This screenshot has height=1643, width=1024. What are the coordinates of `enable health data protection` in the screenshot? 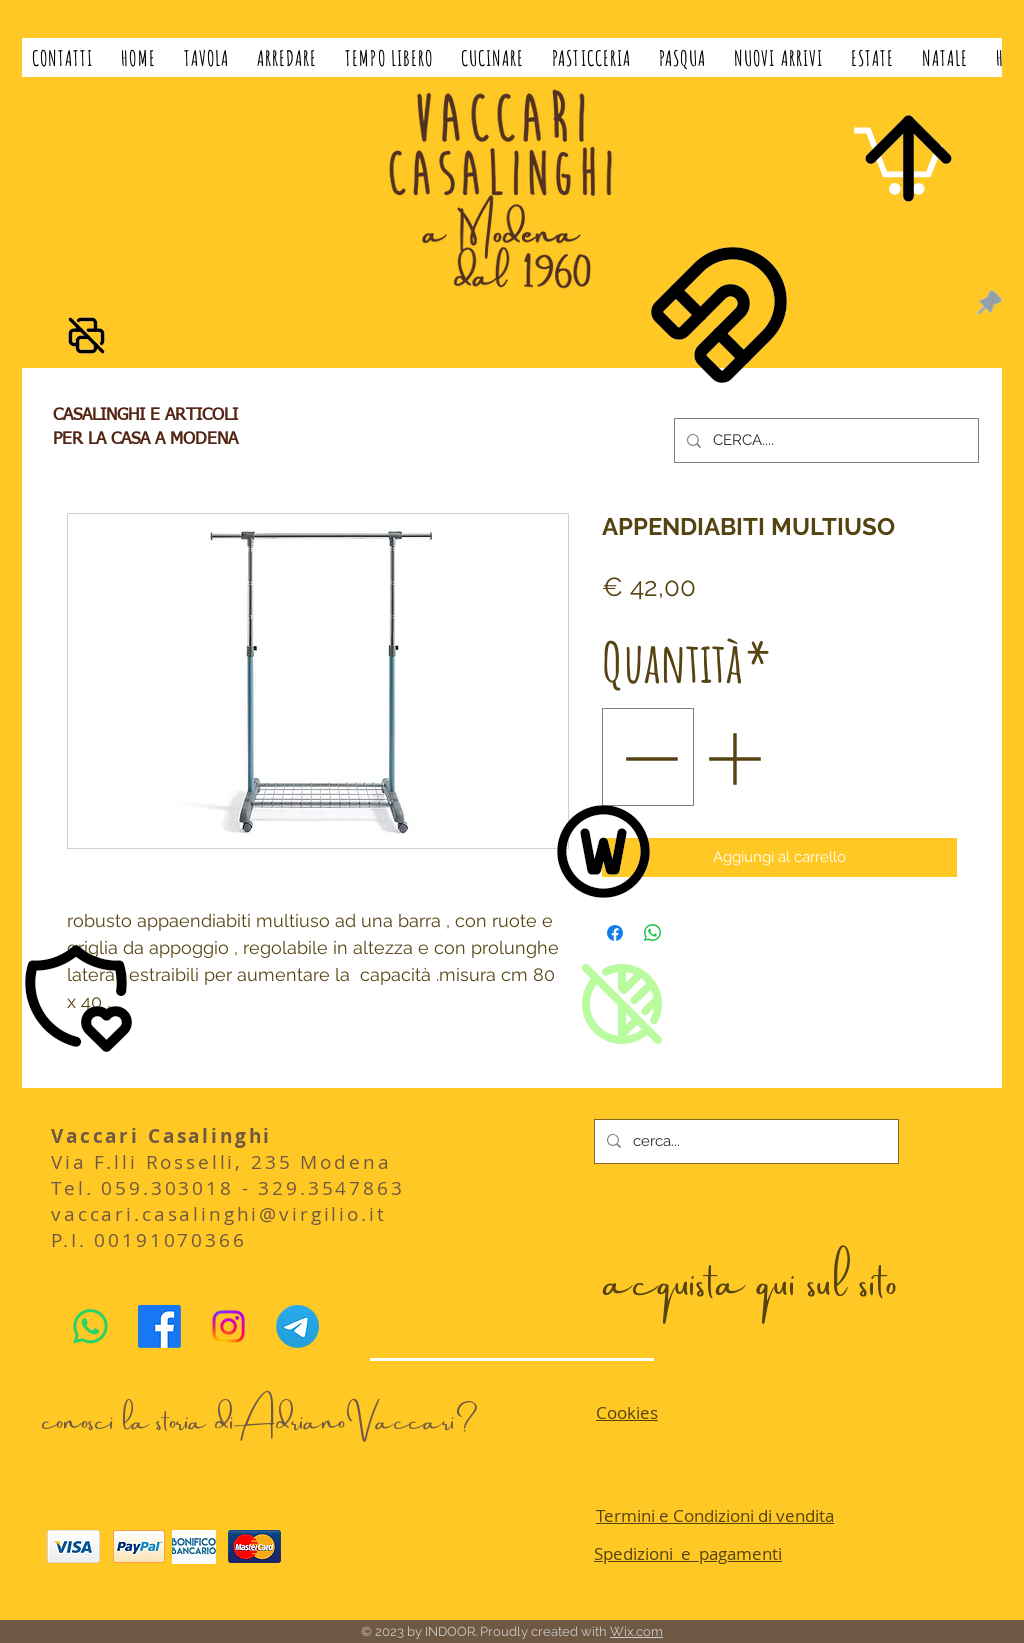 It's located at (76, 996).